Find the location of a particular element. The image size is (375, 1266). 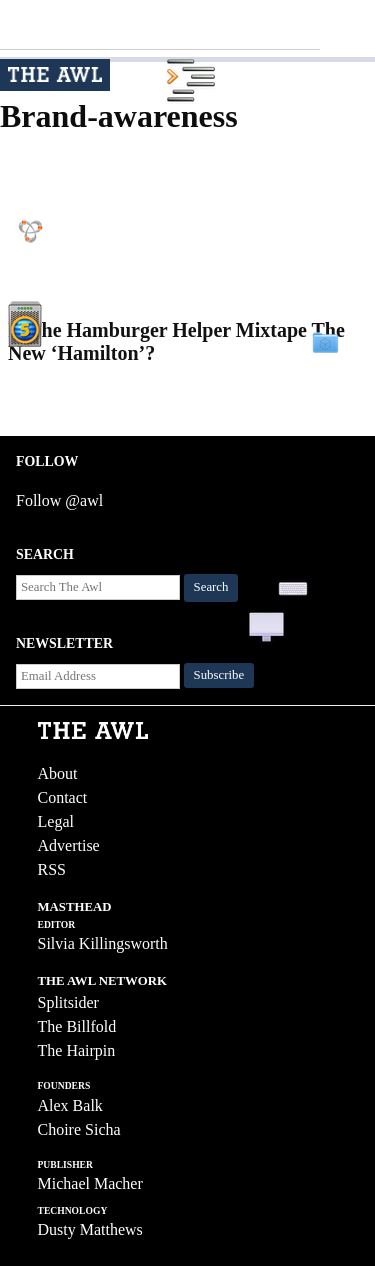

indicates keyboard connected or active is located at coordinates (293, 589).